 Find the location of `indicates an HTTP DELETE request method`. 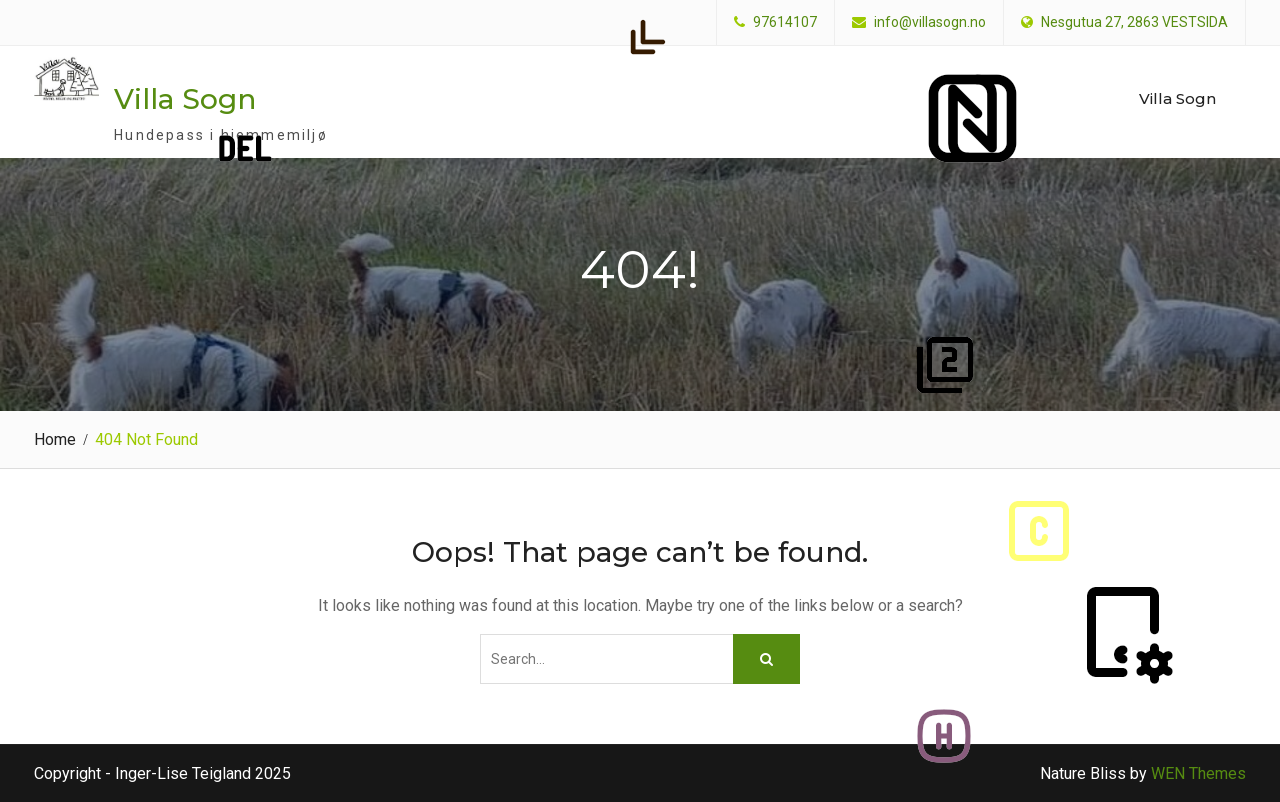

indicates an HTTP DELETE request method is located at coordinates (245, 148).